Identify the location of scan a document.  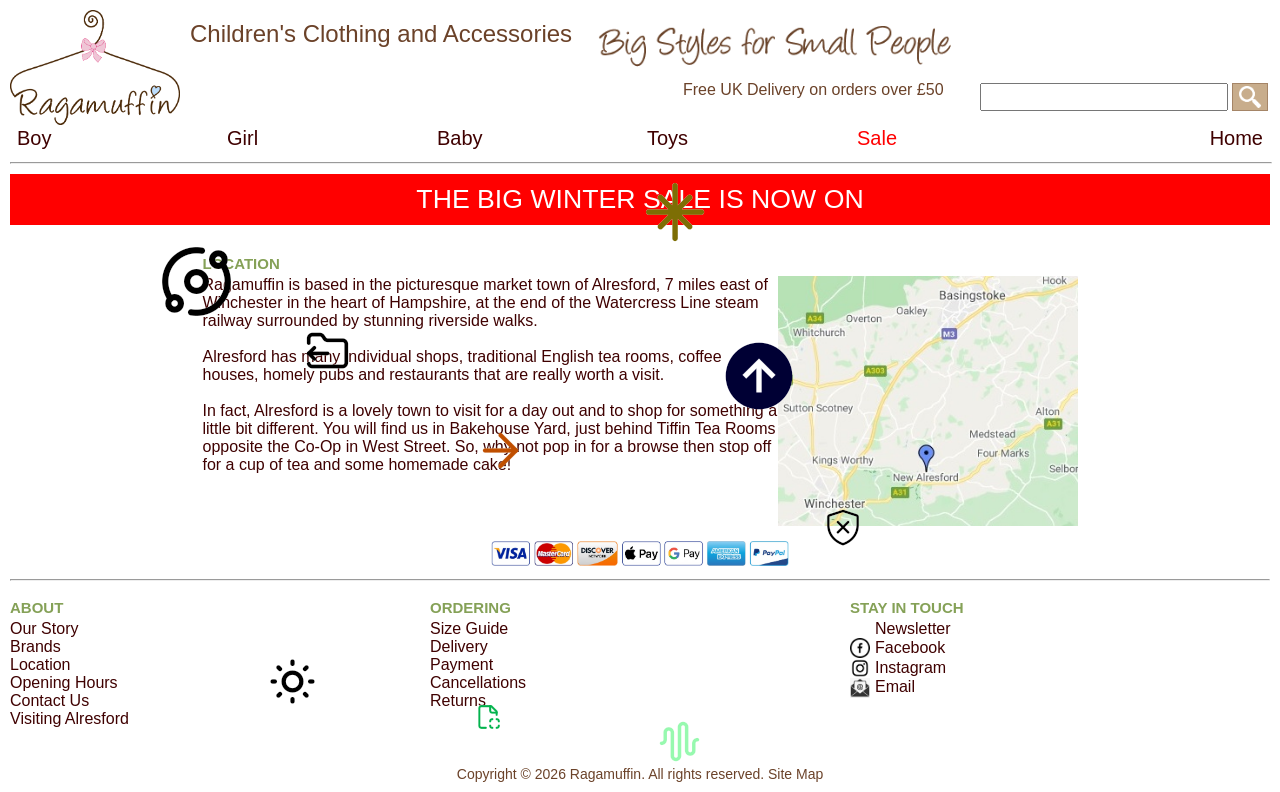
(488, 717).